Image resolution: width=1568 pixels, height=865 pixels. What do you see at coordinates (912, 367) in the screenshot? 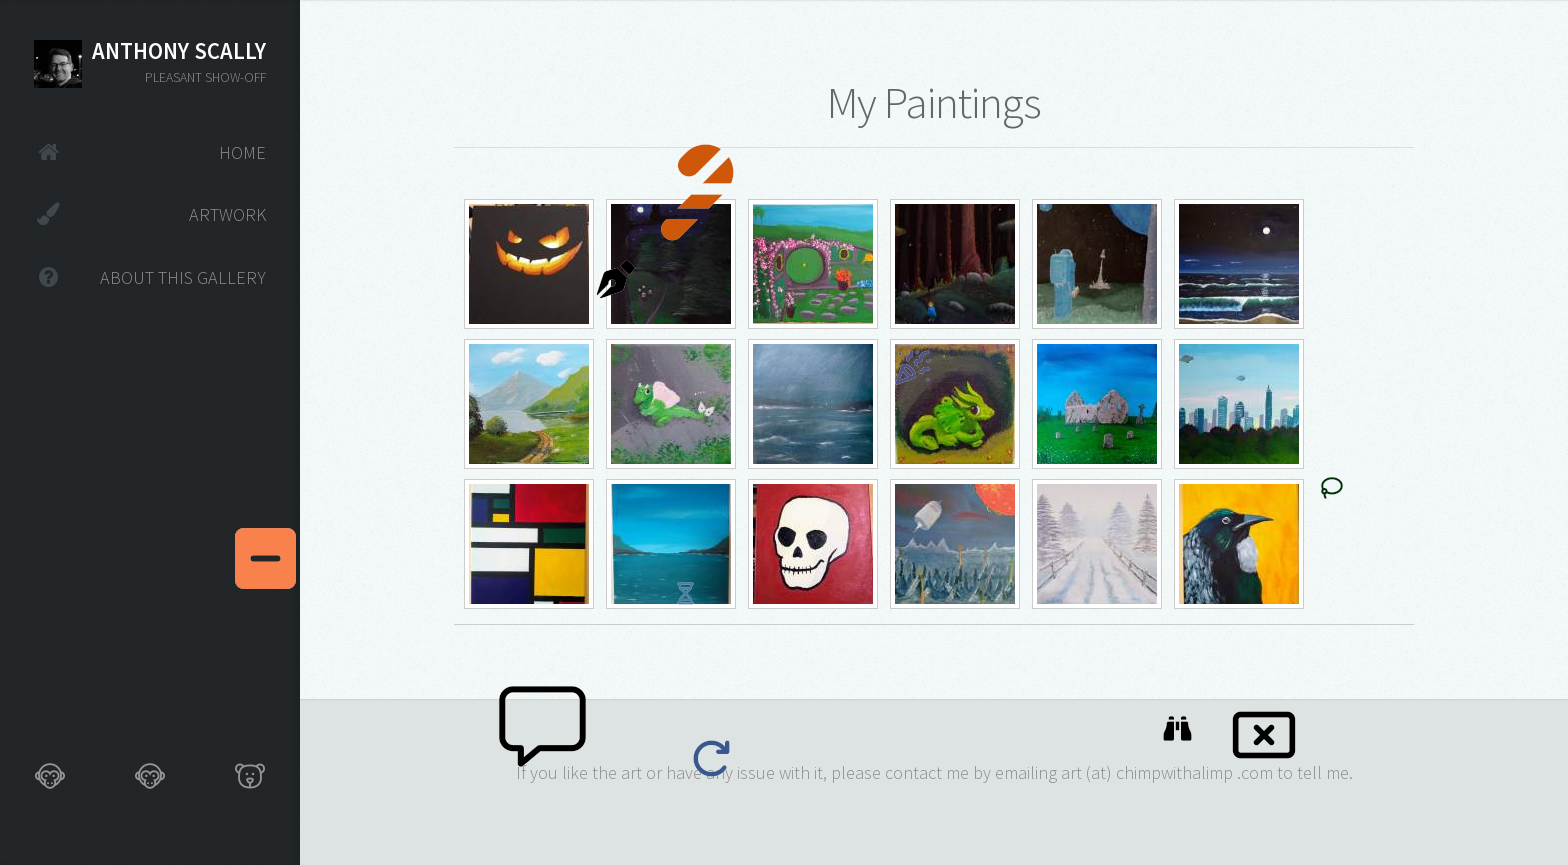
I see `celebrate a completed milestone or achievement` at bounding box center [912, 367].